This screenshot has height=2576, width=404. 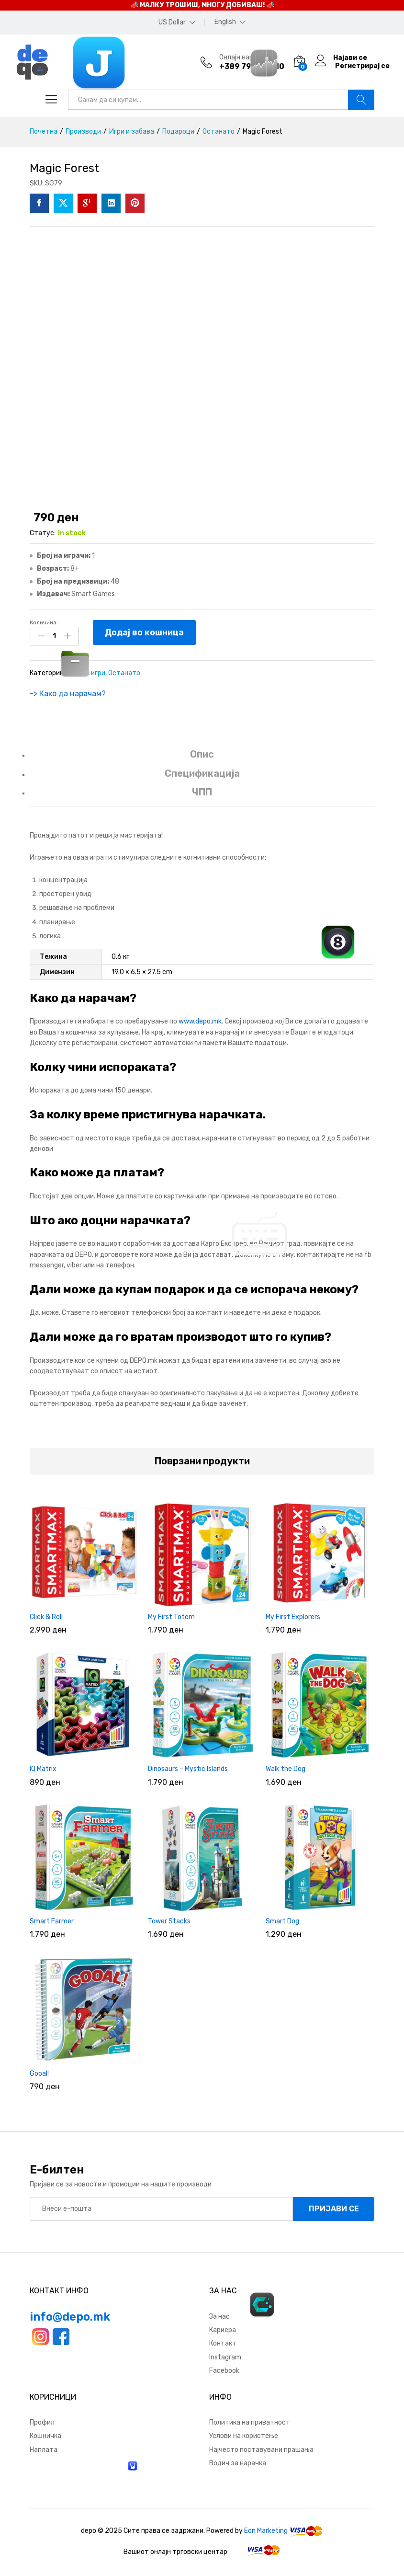 What do you see at coordinates (338, 942) in the screenshot?
I see `open clairvoyant magic 8-ball fortune telling app` at bounding box center [338, 942].